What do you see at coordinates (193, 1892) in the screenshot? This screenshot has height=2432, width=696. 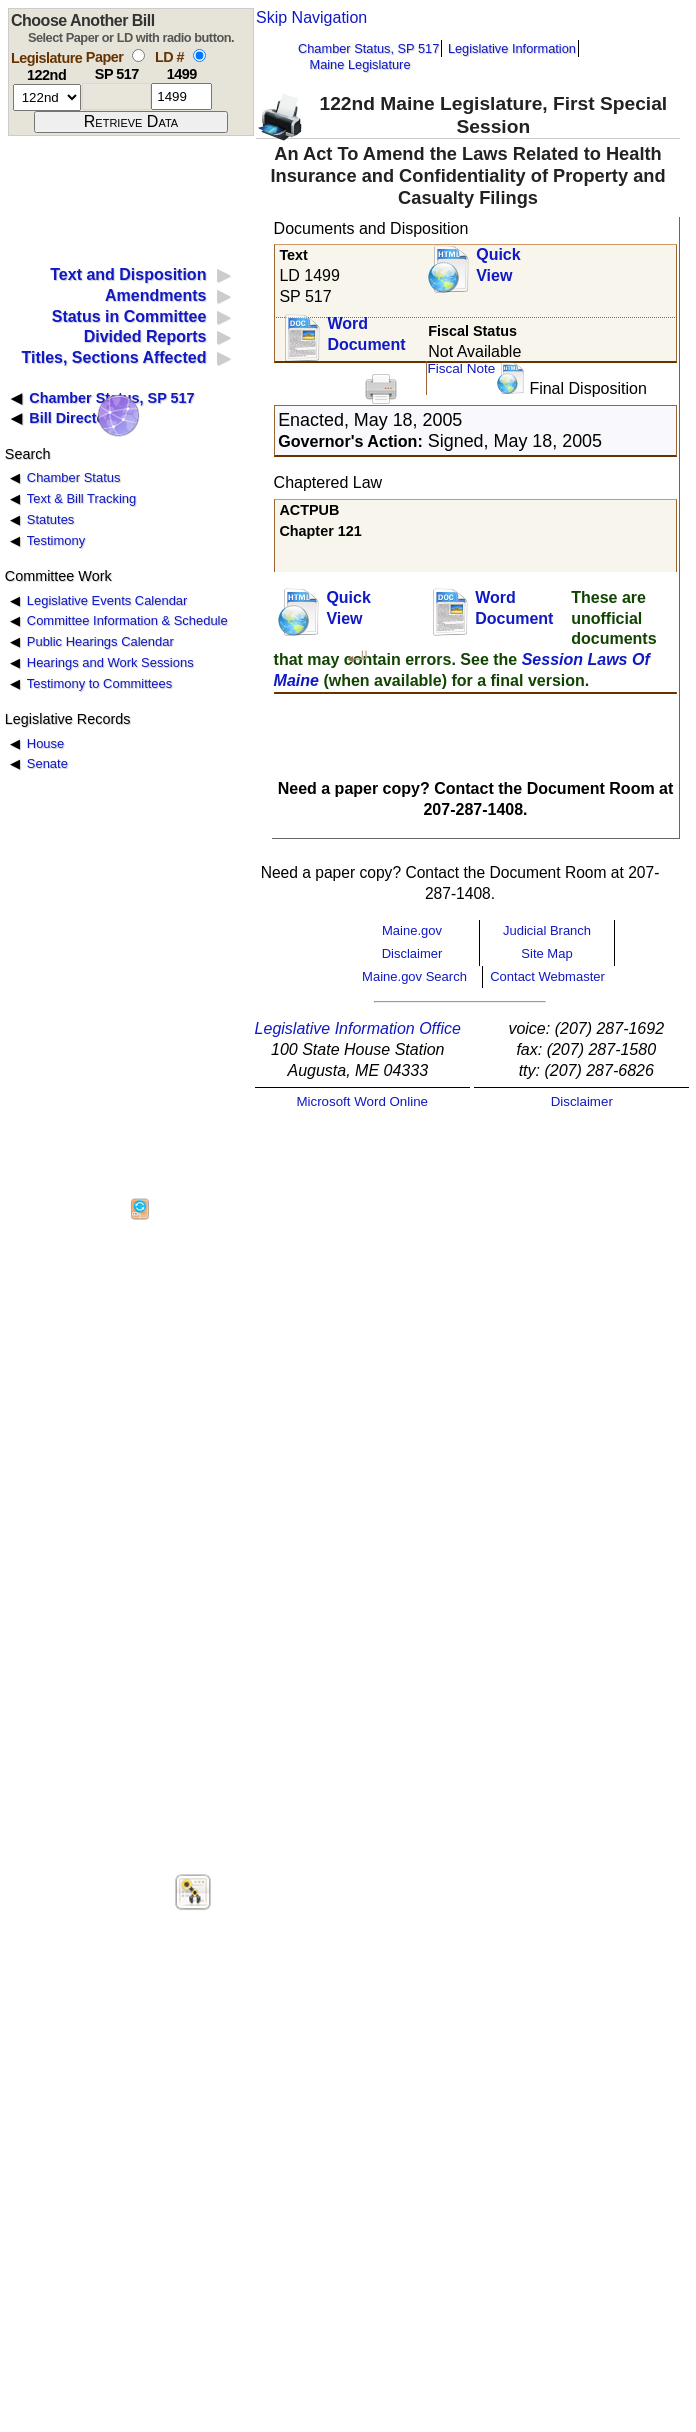 I see `open GNOME Builder development environment` at bounding box center [193, 1892].